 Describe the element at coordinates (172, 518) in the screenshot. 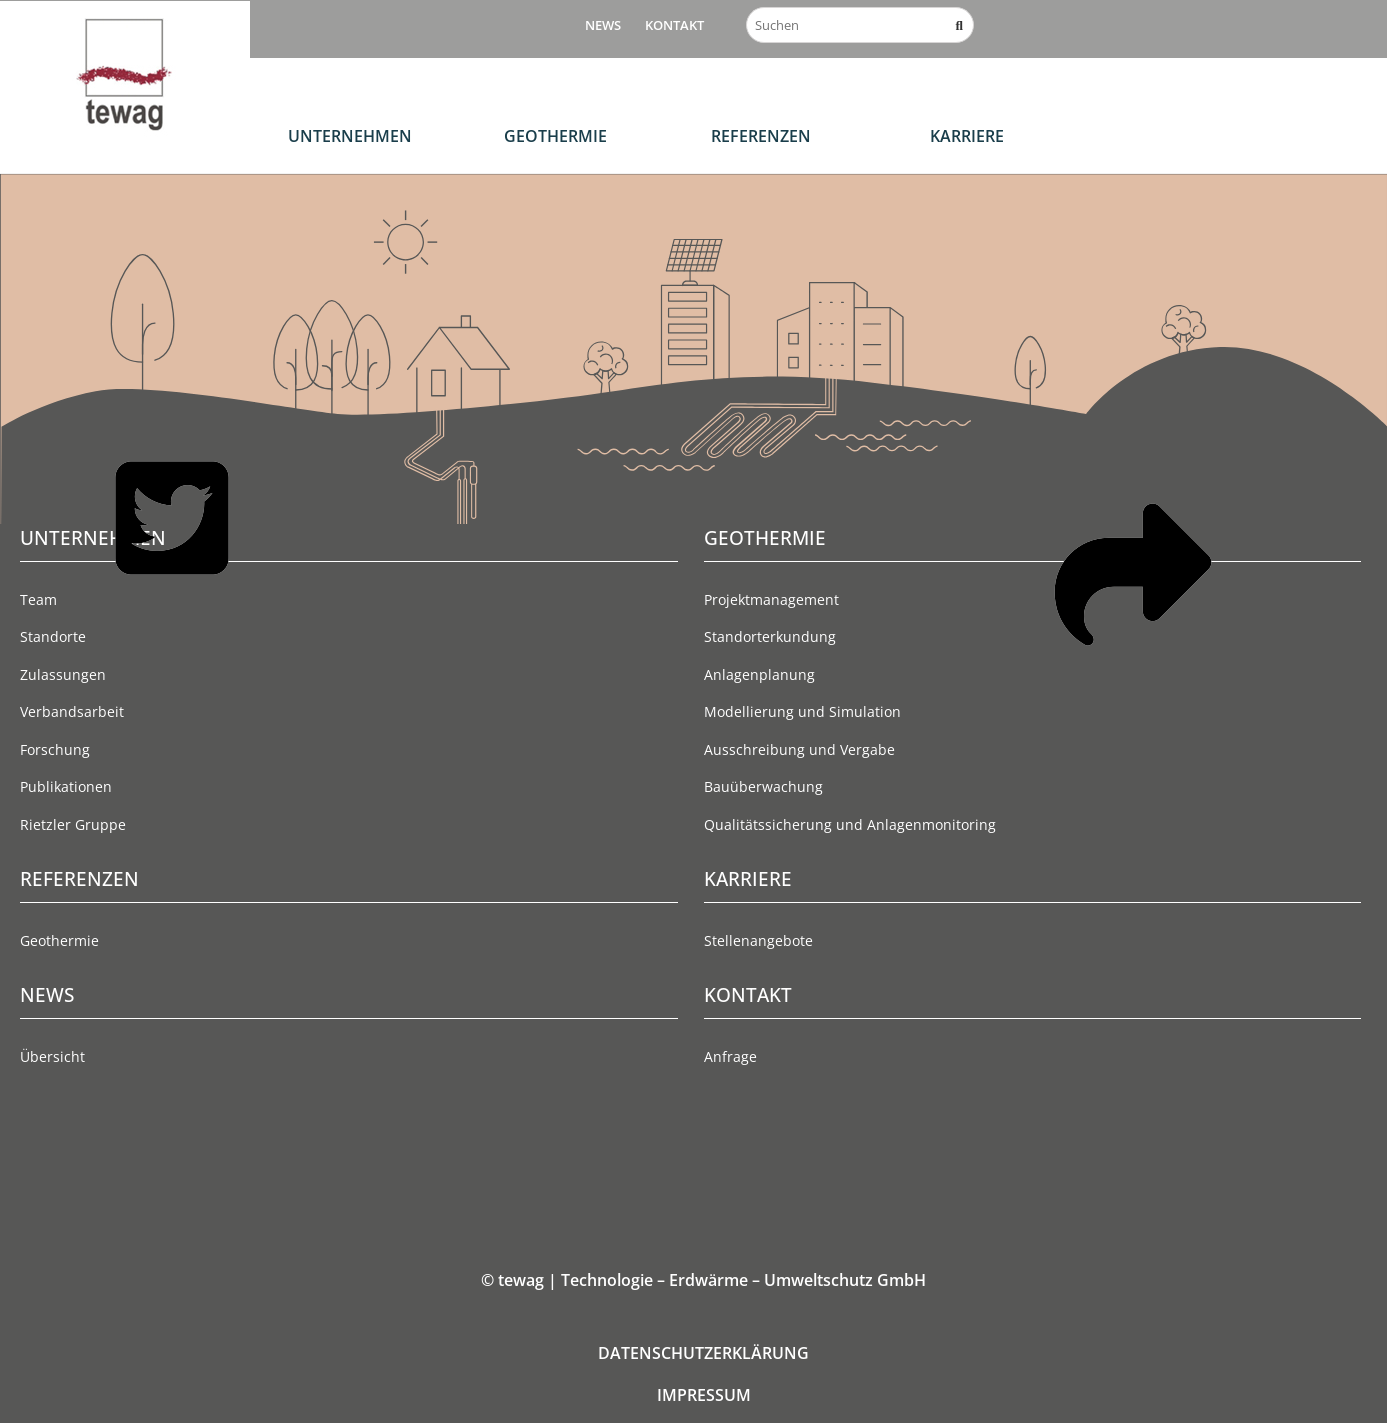

I see `share to Twitter` at that location.